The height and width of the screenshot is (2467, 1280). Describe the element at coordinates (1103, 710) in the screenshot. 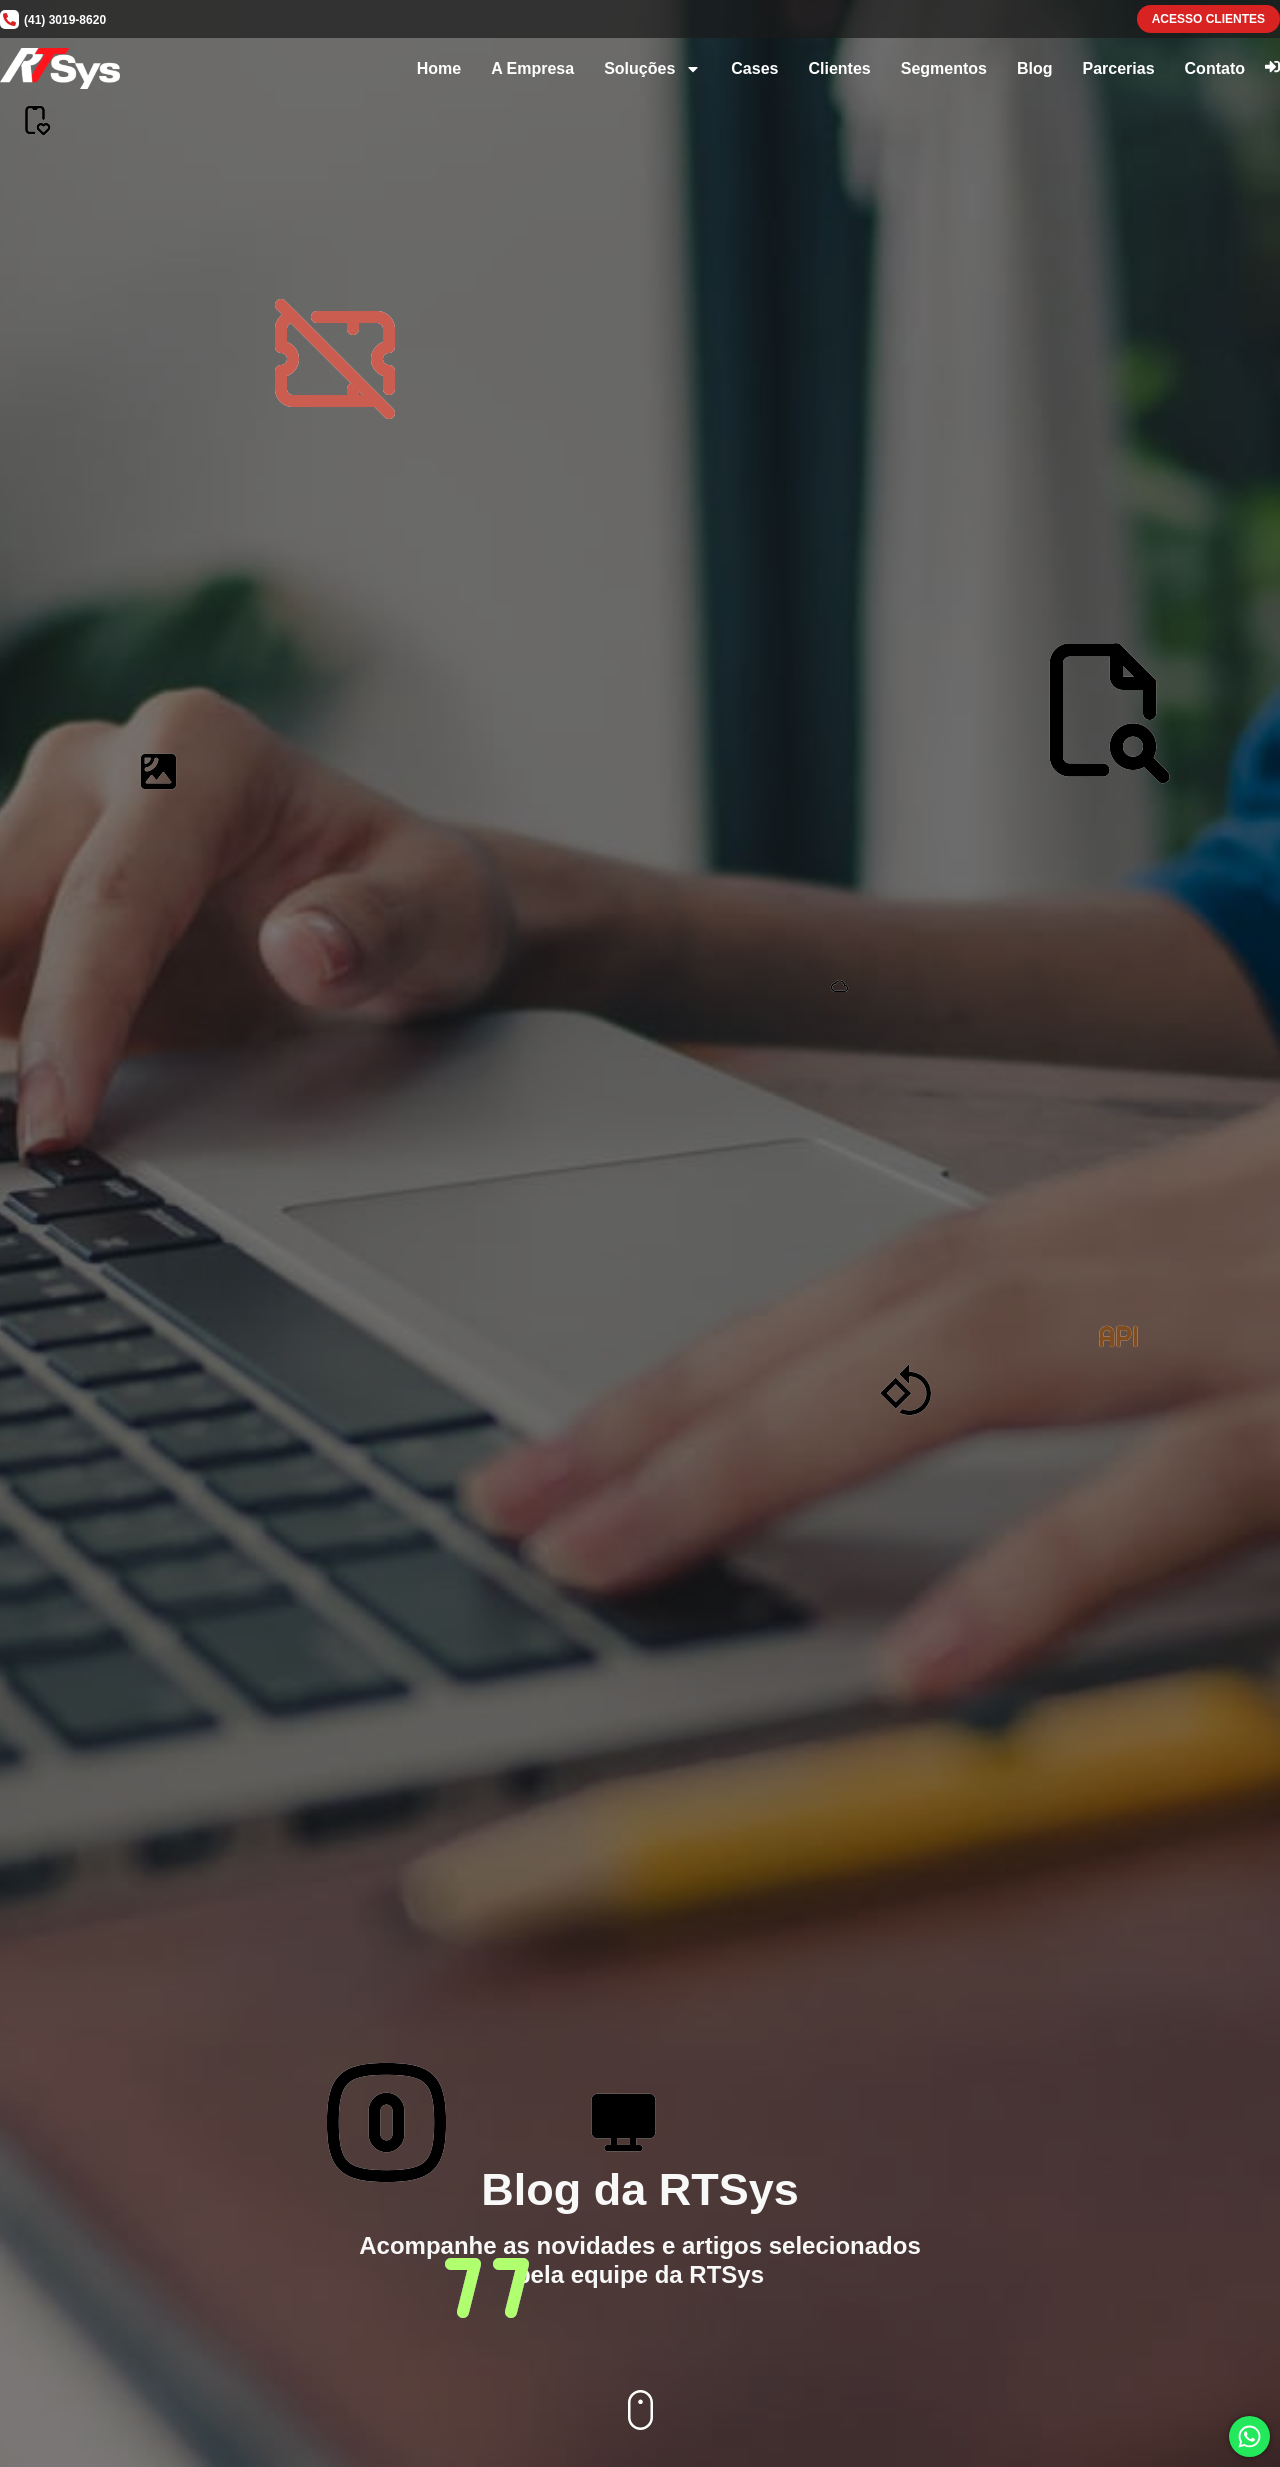

I see `search within a document` at that location.